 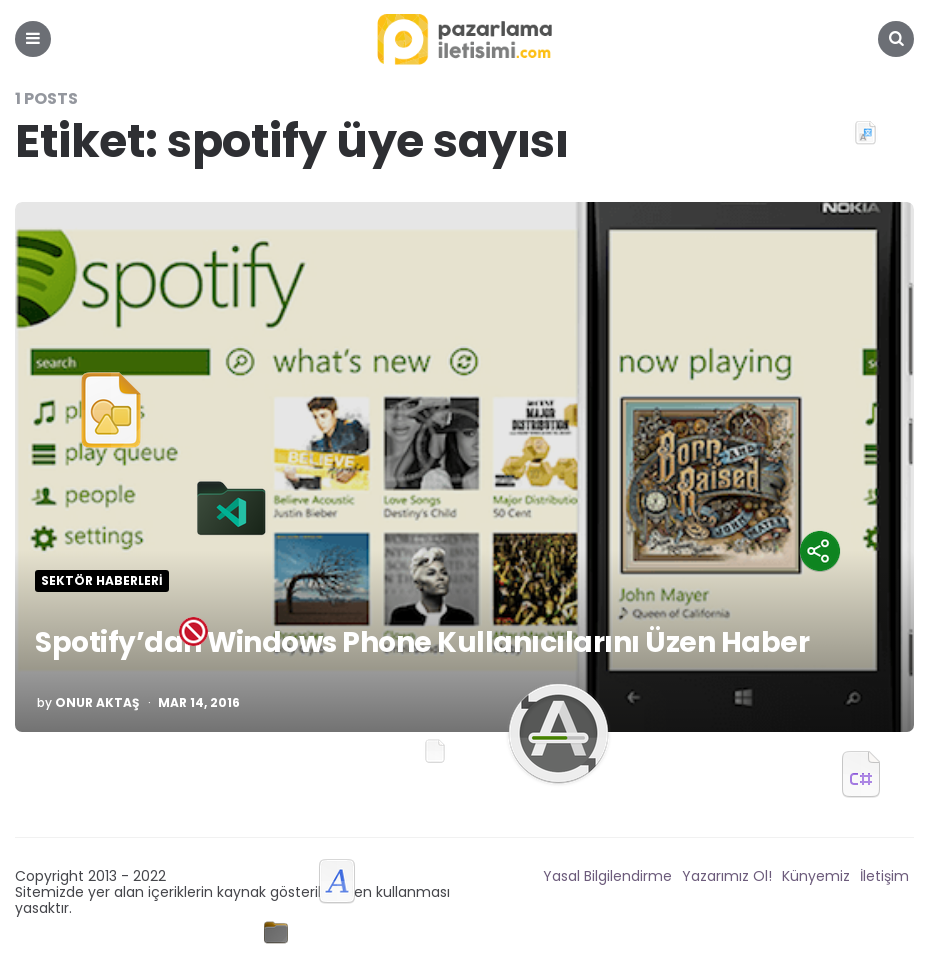 What do you see at coordinates (337, 881) in the screenshot?
I see `a font file type indicator` at bounding box center [337, 881].